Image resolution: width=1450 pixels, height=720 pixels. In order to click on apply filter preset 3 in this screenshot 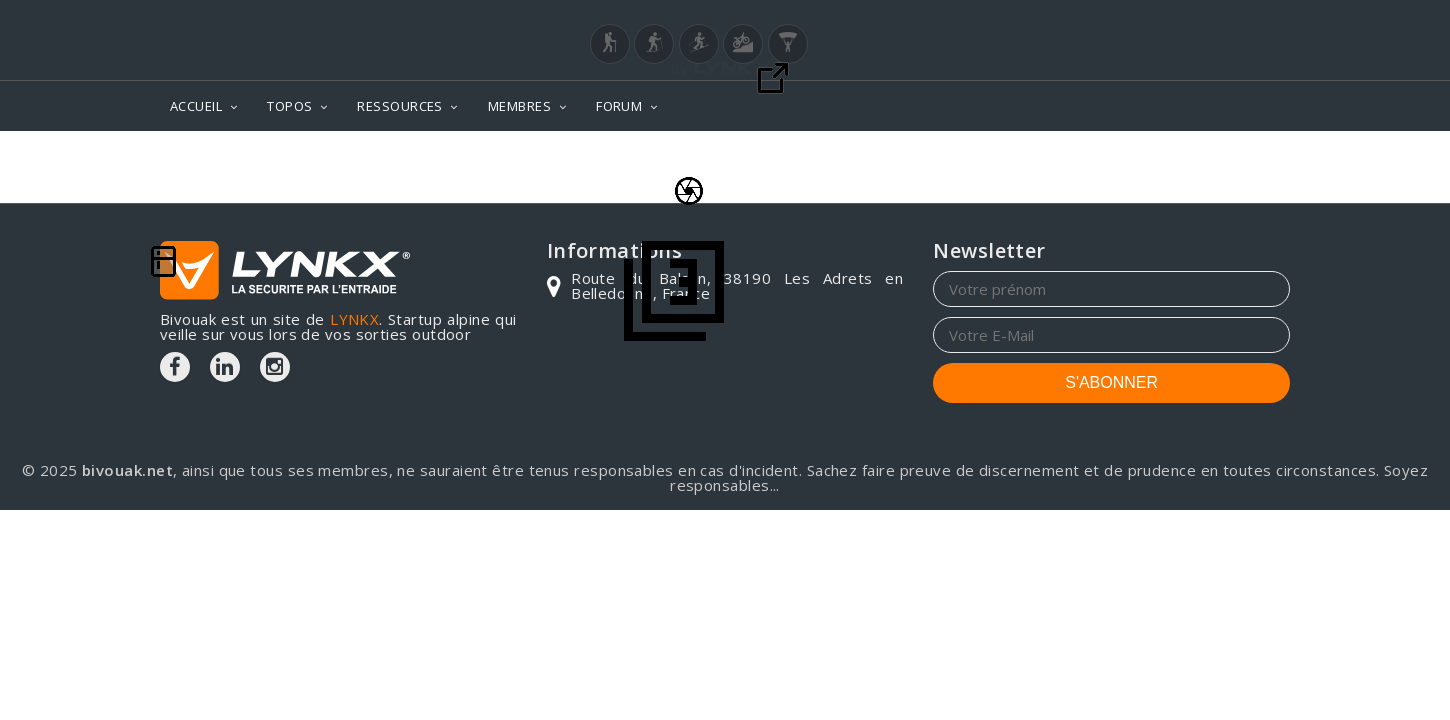, I will do `click(674, 291)`.